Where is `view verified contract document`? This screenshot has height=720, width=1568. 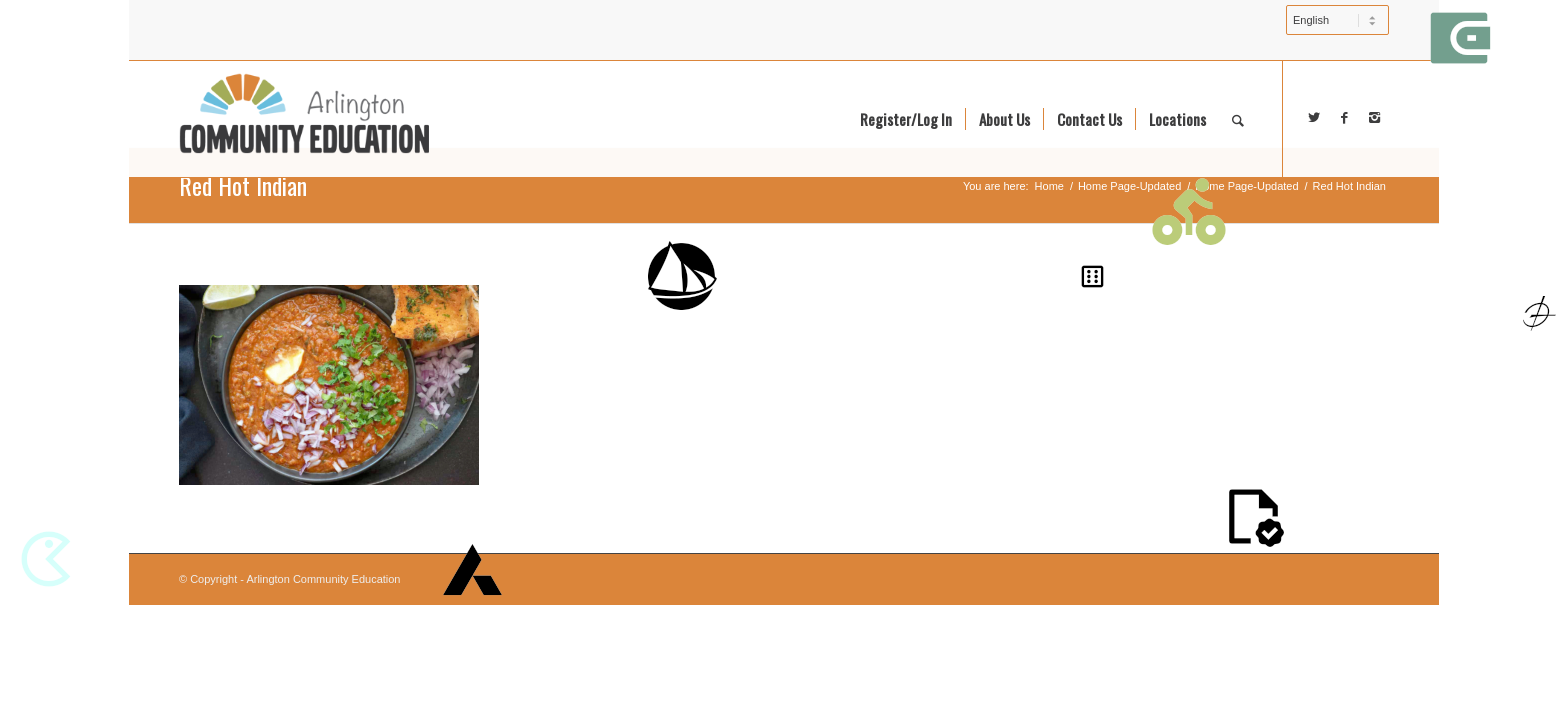 view verified contract document is located at coordinates (1253, 516).